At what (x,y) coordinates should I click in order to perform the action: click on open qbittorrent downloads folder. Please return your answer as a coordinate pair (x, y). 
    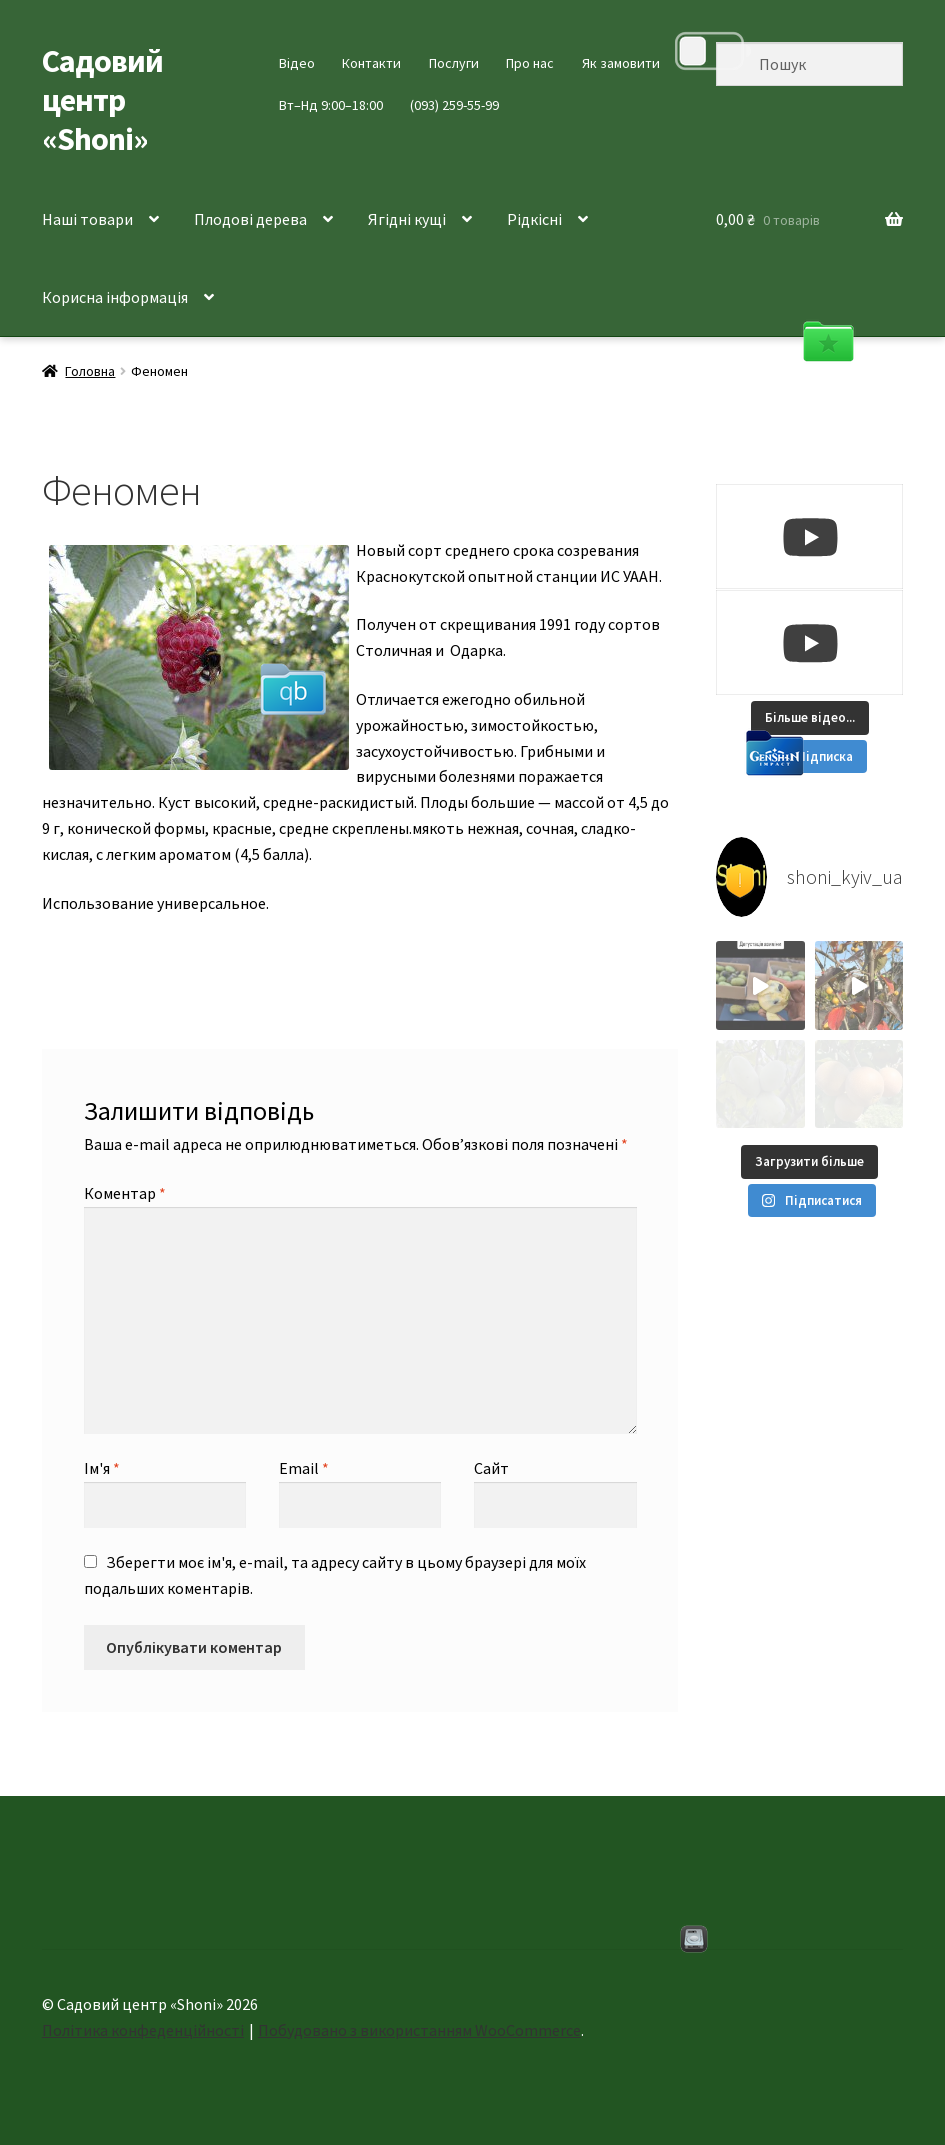
    Looking at the image, I should click on (293, 691).